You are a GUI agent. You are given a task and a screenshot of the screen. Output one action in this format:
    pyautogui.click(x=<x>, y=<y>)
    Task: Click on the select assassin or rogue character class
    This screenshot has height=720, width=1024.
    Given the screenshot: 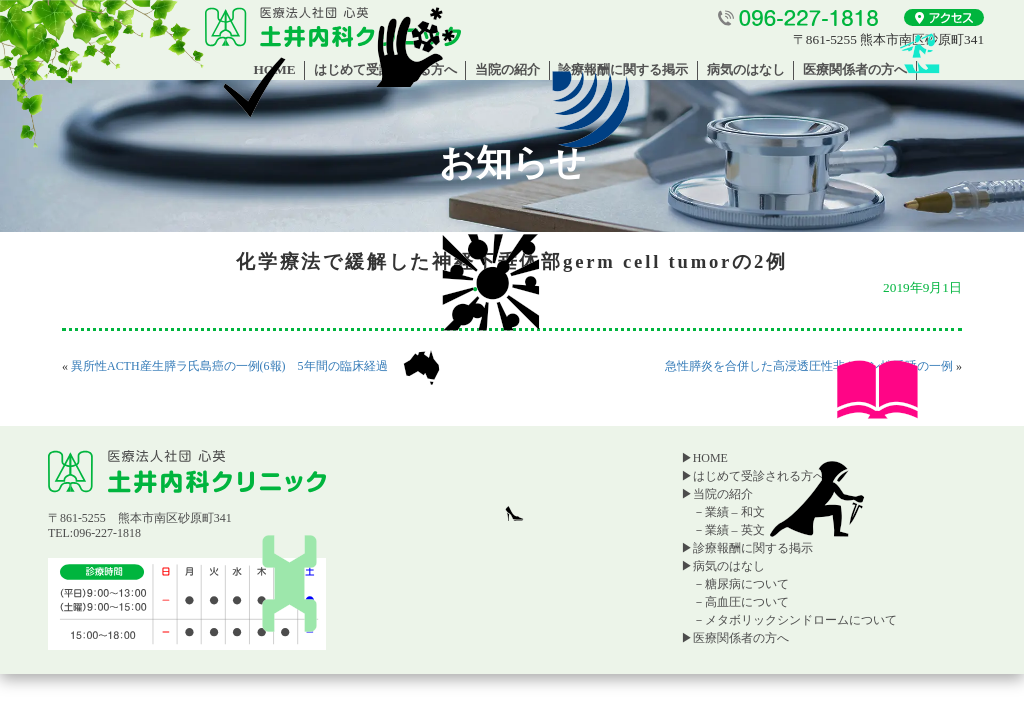 What is the action you would take?
    pyautogui.click(x=817, y=499)
    